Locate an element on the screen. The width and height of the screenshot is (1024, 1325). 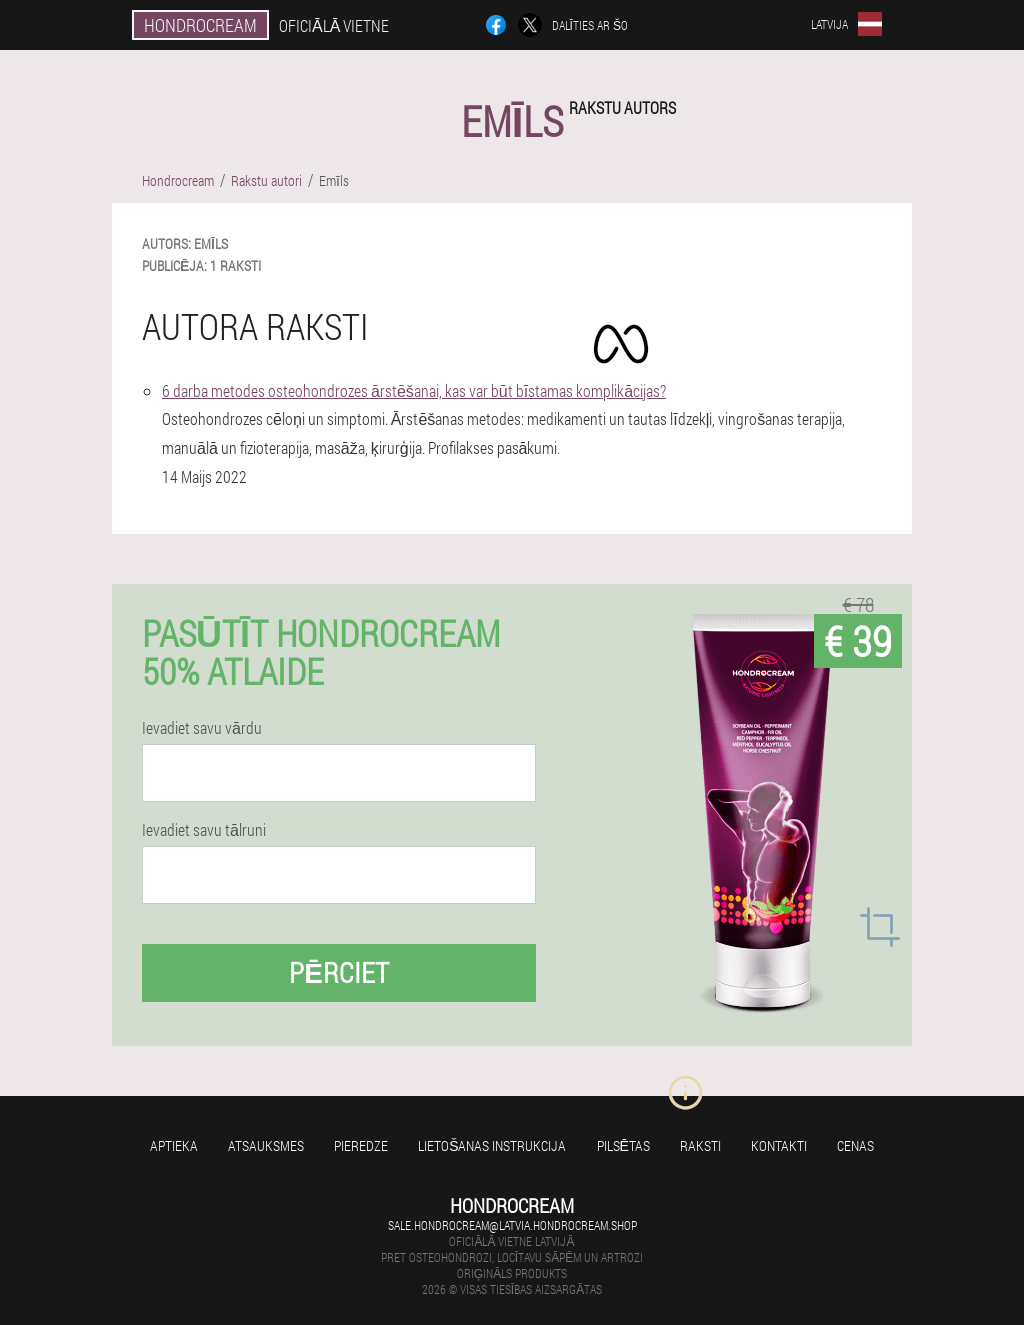
crop an image or photo is located at coordinates (880, 927).